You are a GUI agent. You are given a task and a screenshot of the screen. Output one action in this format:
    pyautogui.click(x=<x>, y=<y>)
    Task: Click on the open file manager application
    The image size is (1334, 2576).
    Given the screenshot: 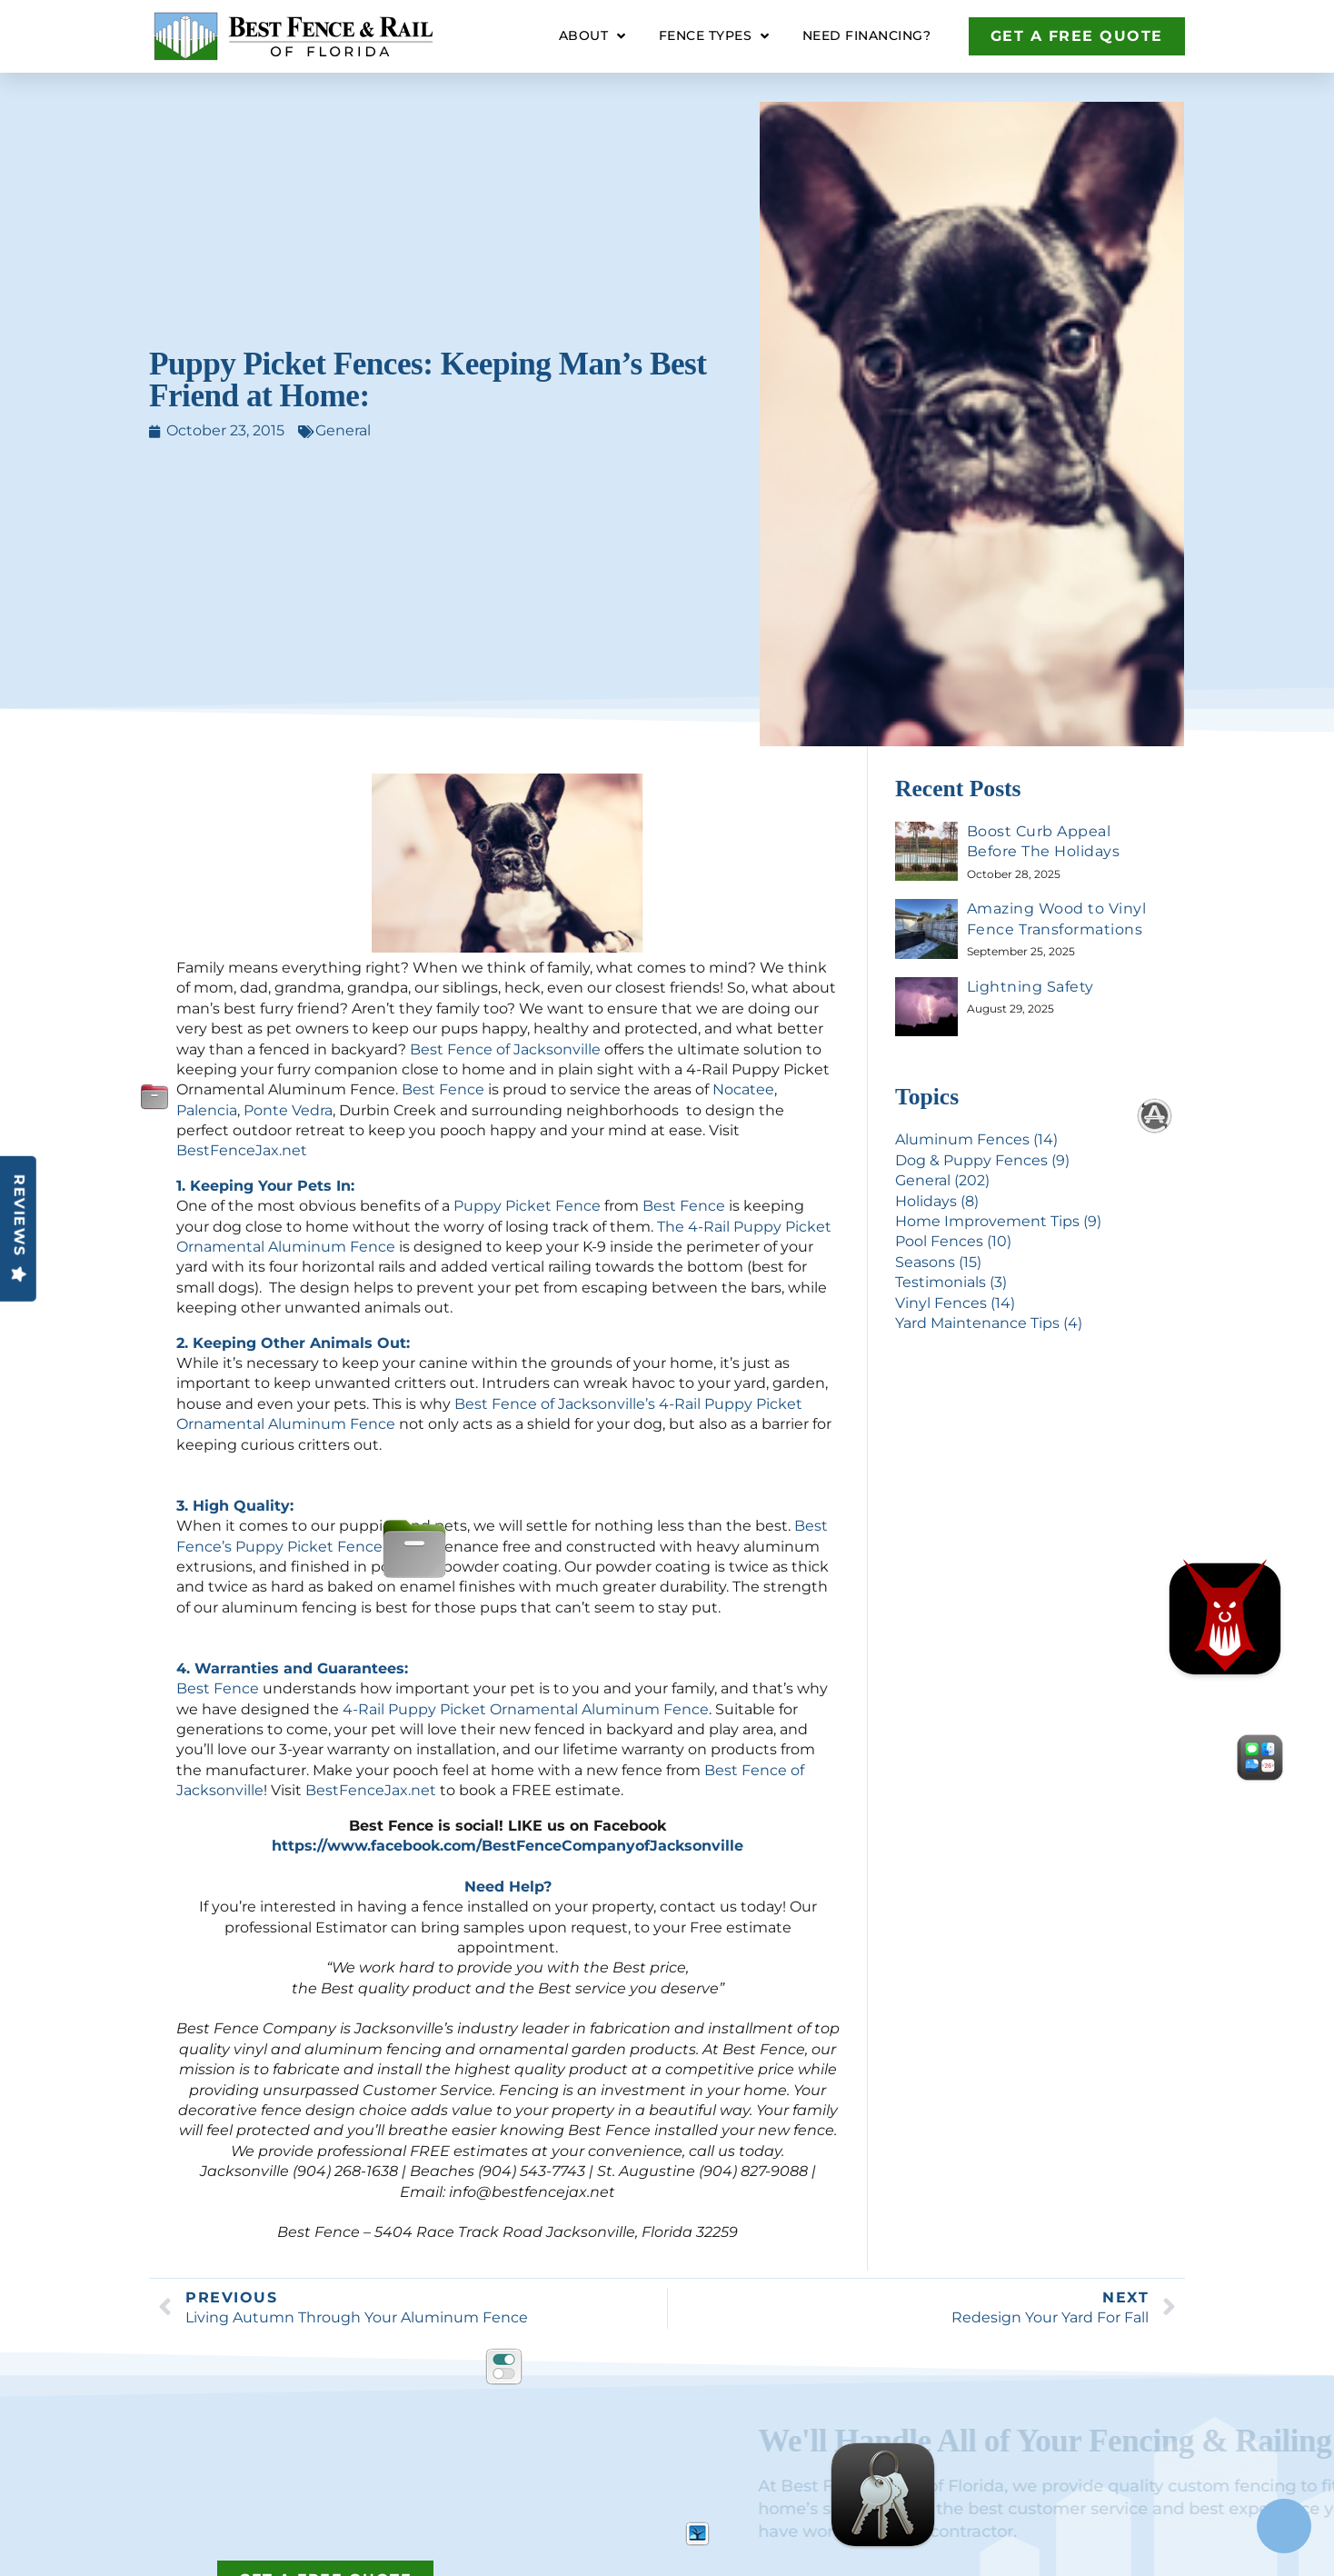 What is the action you would take?
    pyautogui.click(x=154, y=1096)
    